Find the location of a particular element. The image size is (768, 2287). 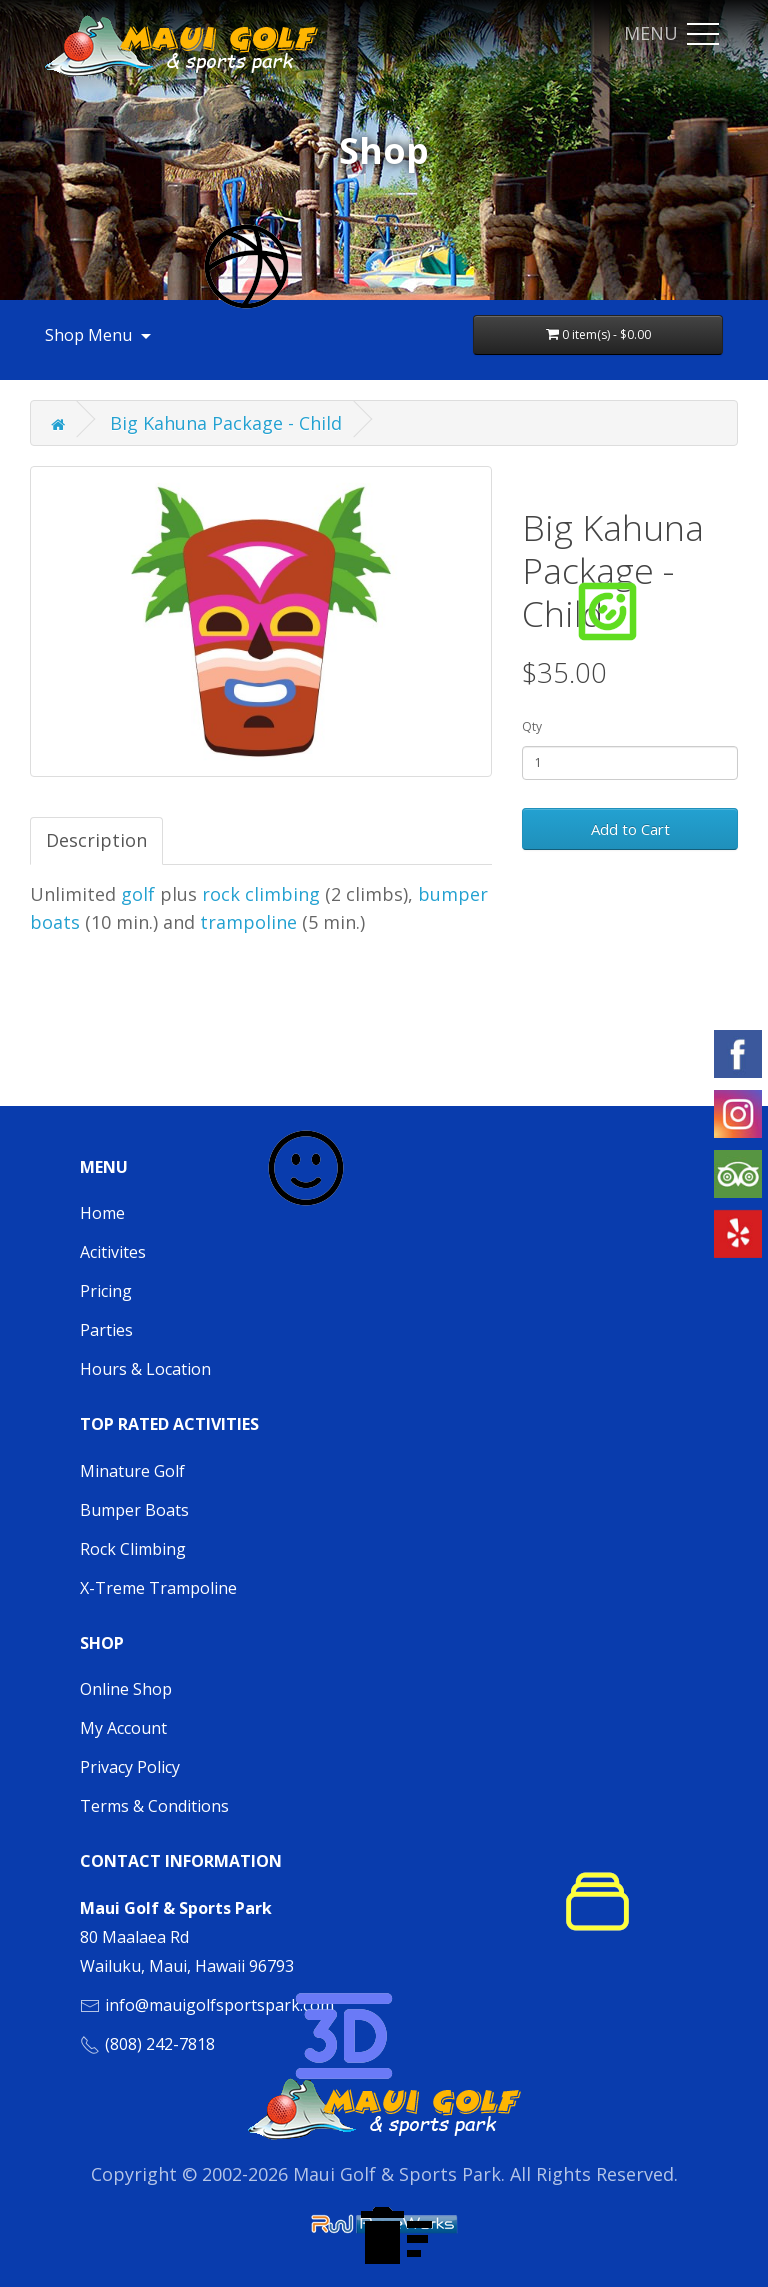

access laundry or washing machine controls is located at coordinates (607, 611).